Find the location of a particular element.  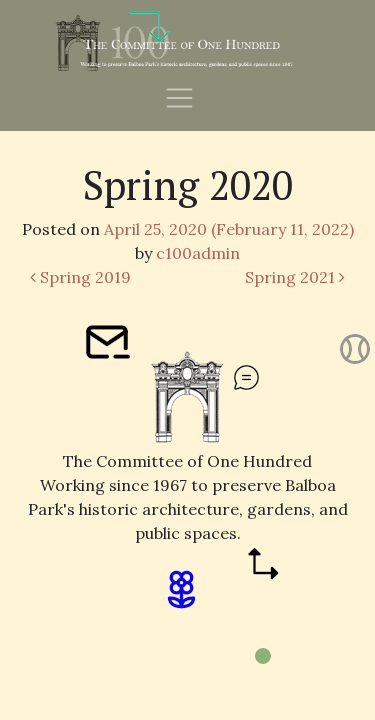

open chat or messaging is located at coordinates (246, 377).